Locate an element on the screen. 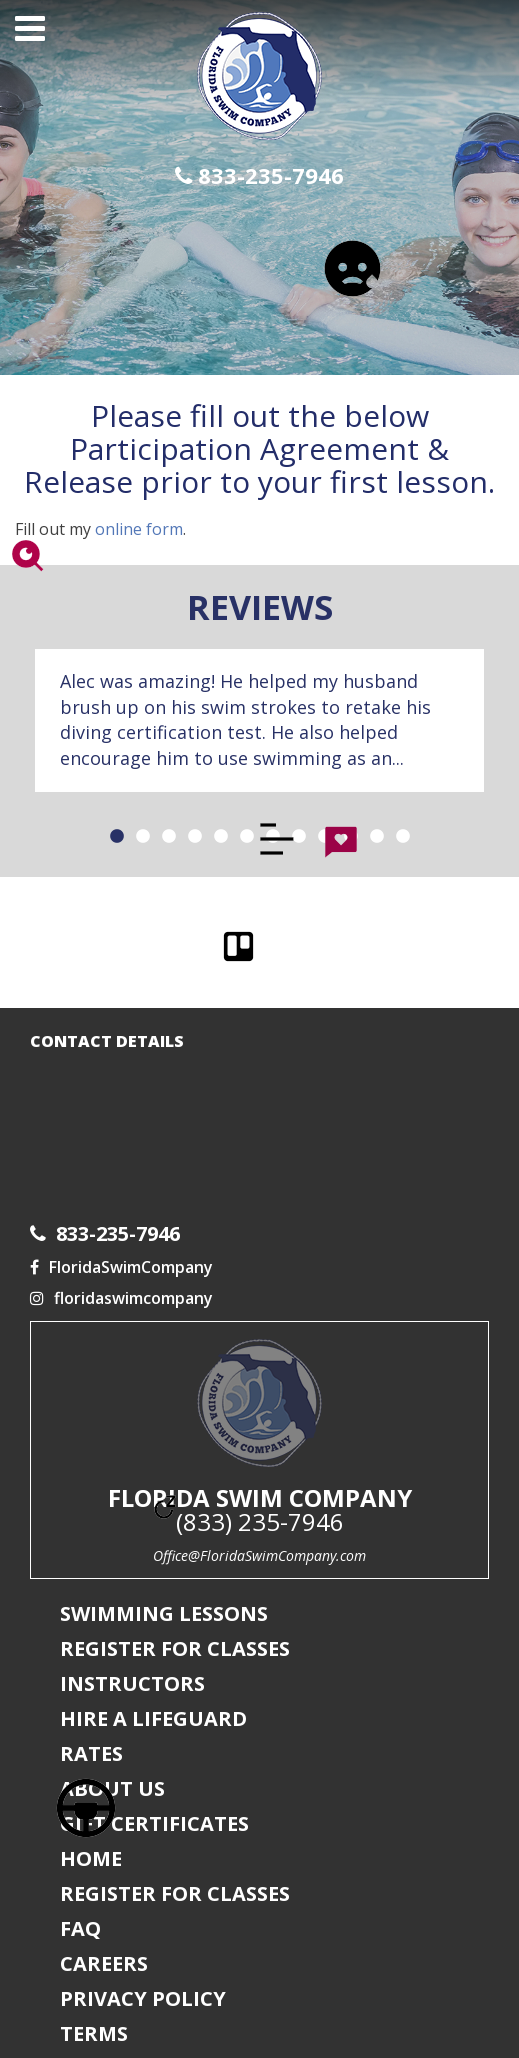  view horizontal bar chart data is located at coordinates (276, 839).